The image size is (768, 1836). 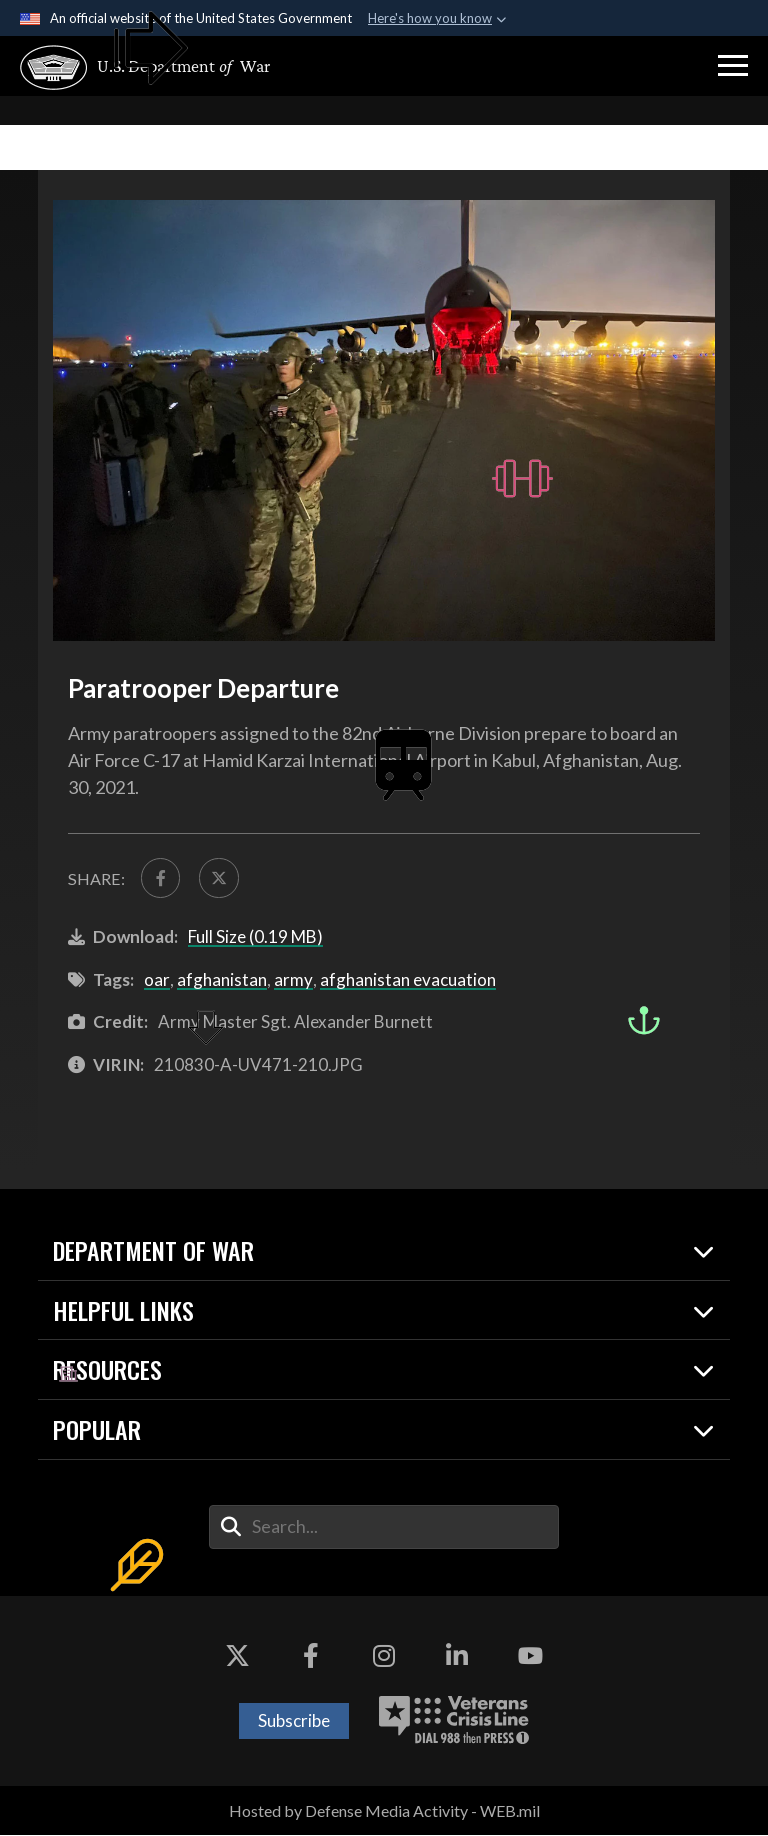 I want to click on access train schedules or railway information, so click(x=403, y=762).